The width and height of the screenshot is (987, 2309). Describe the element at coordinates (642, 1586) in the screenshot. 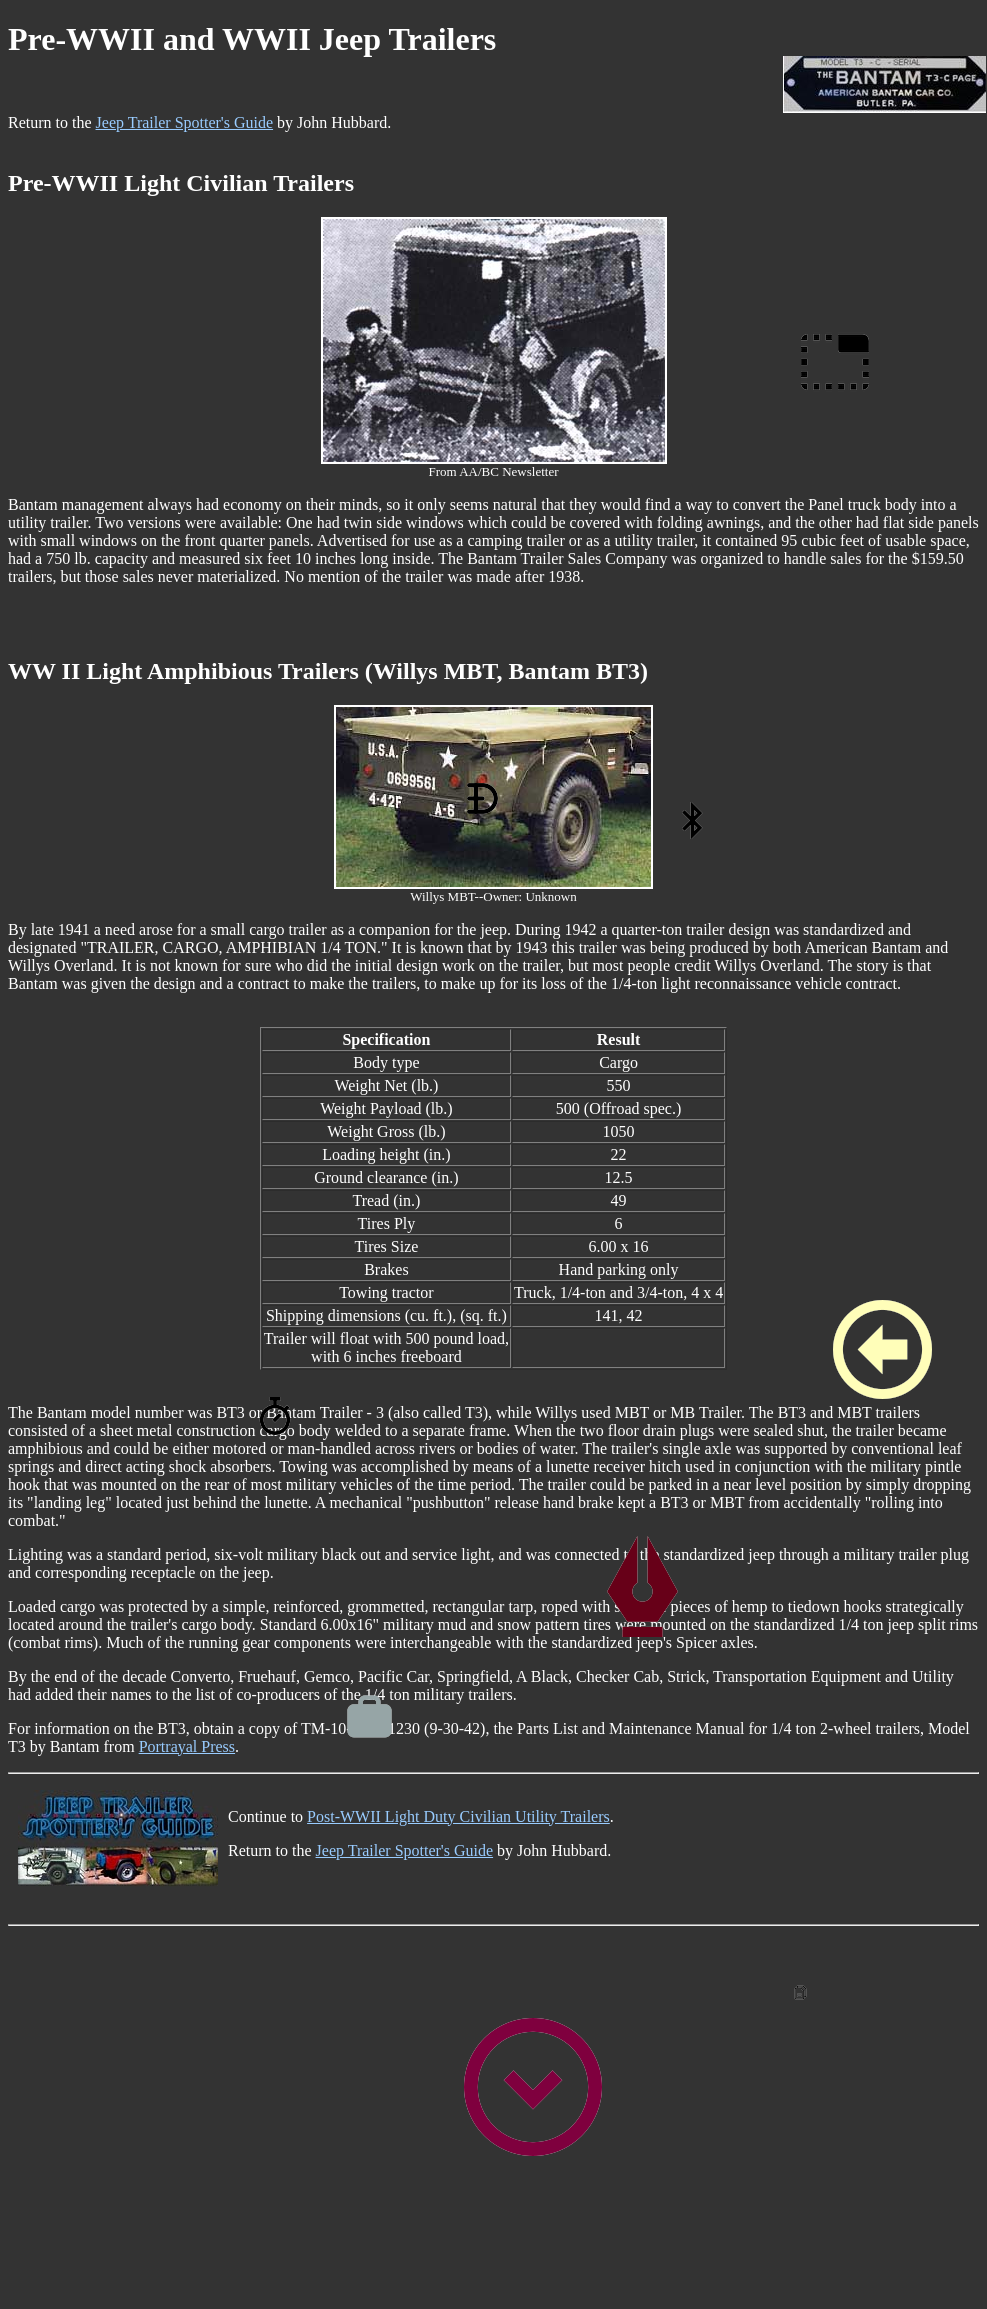

I see `access vector drawing tools` at that location.